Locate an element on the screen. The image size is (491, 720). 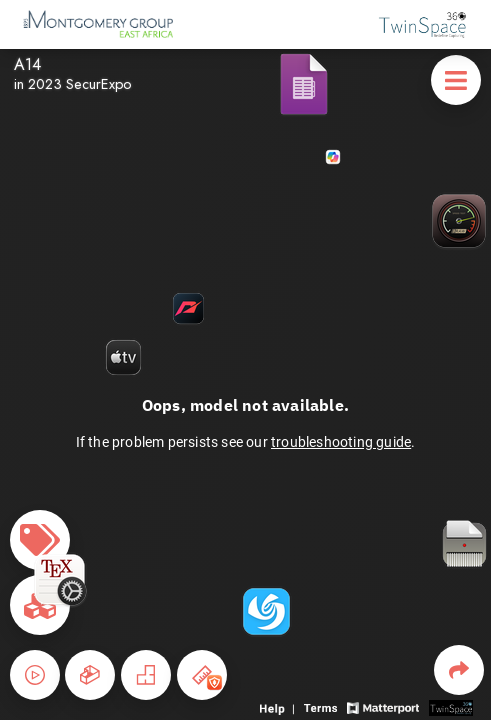
open firewatch app is located at coordinates (214, 682).